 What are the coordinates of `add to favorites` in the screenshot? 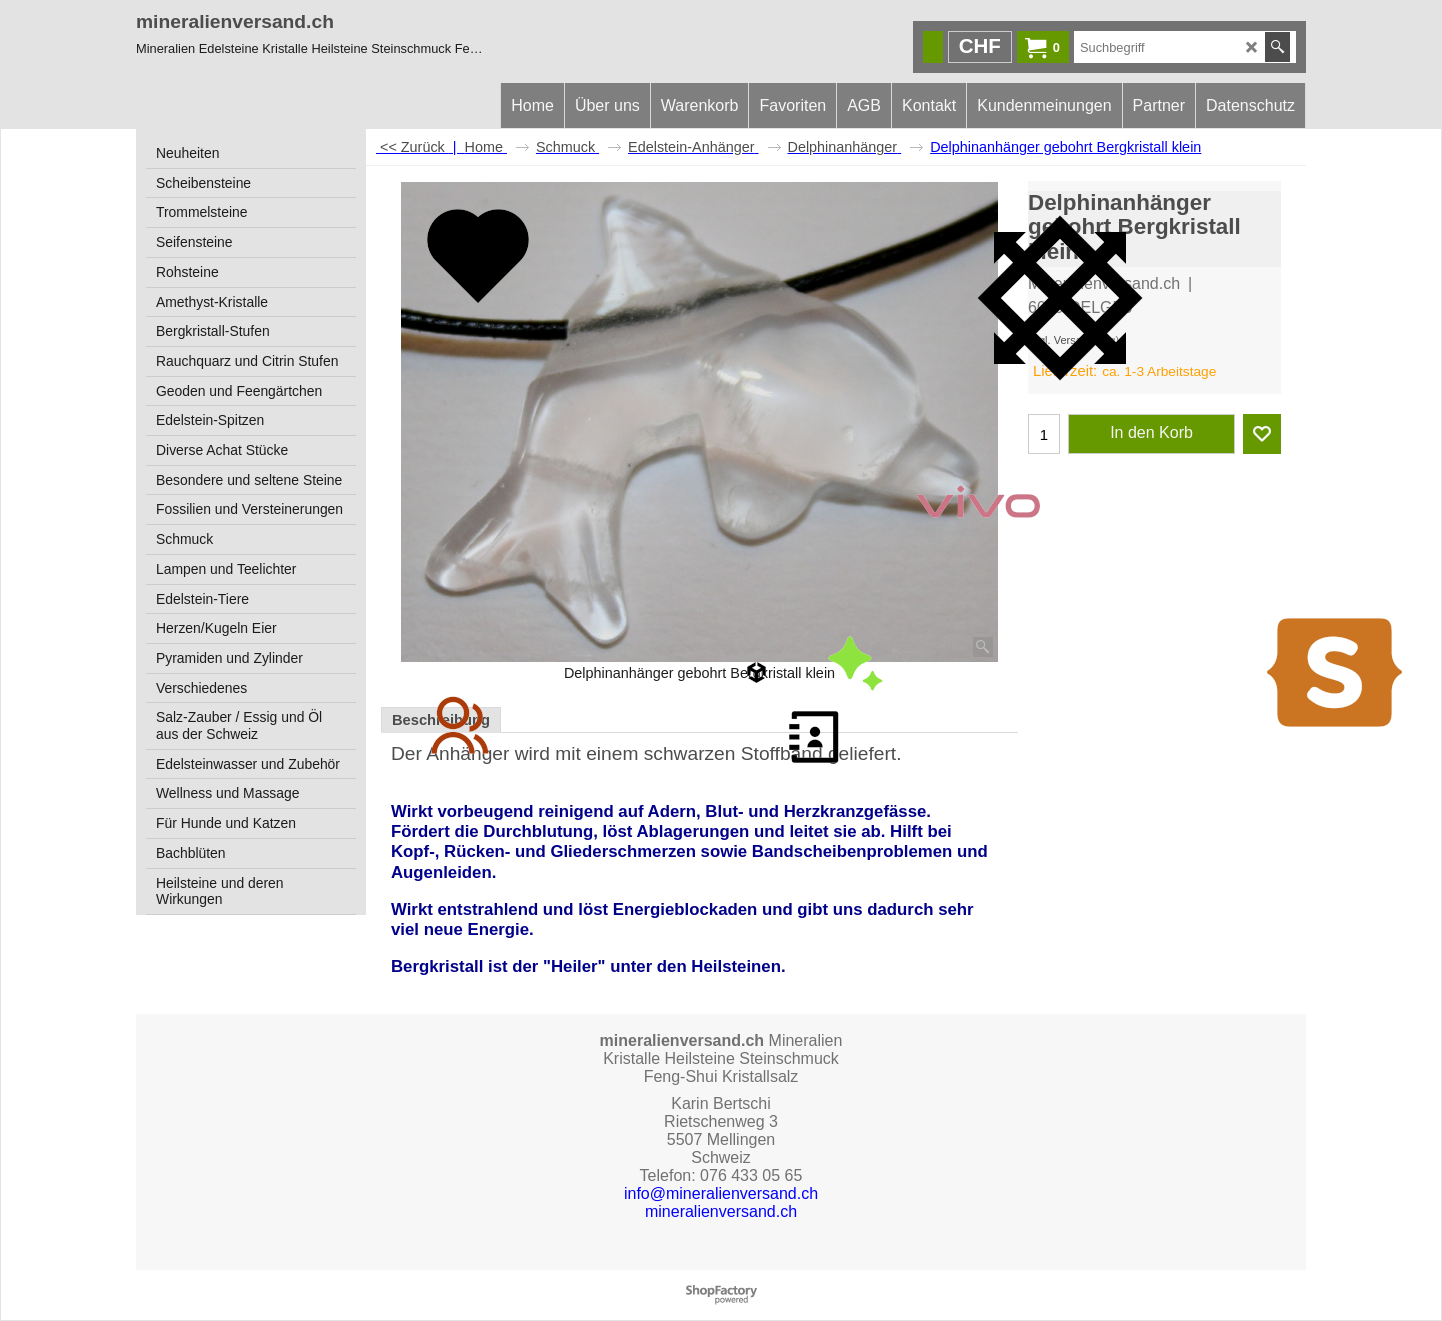 It's located at (478, 255).